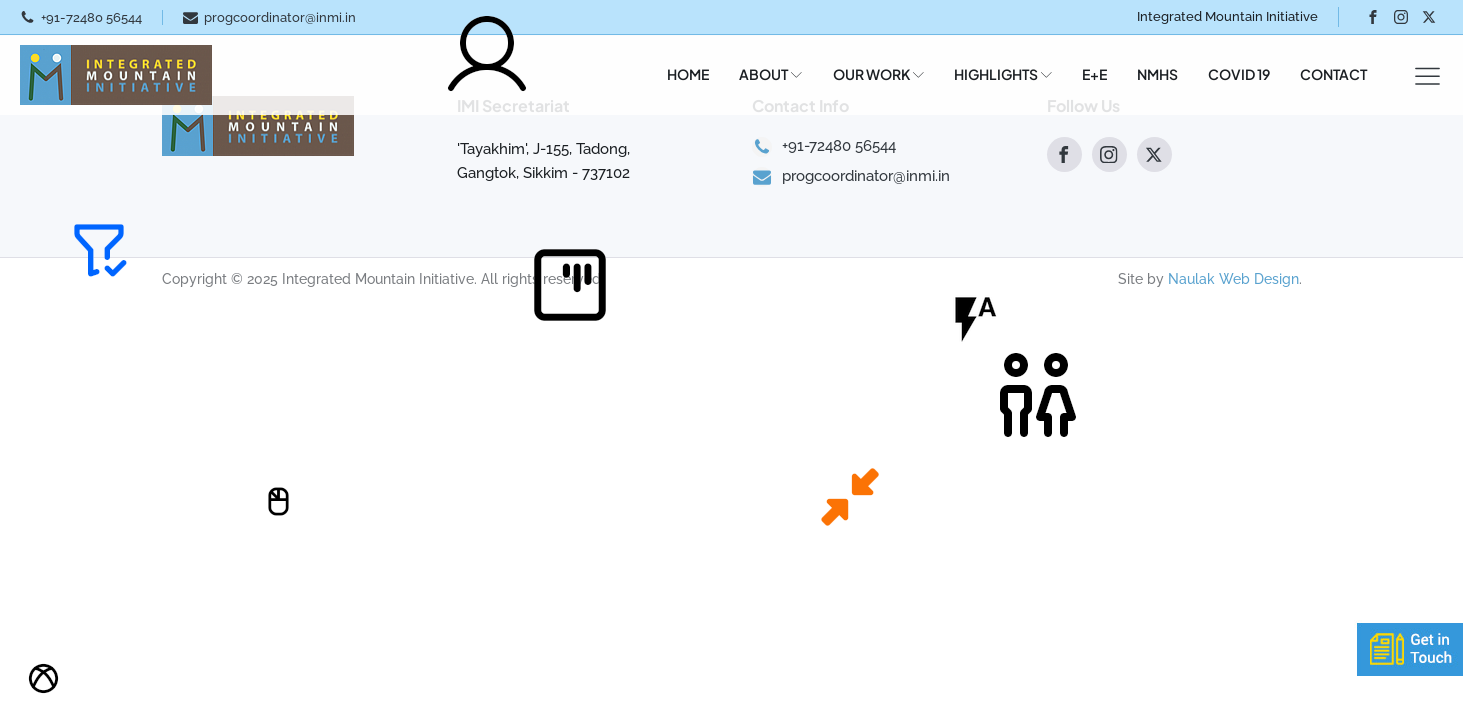  Describe the element at coordinates (974, 318) in the screenshot. I see `set camera flash to automatic mode` at that location.